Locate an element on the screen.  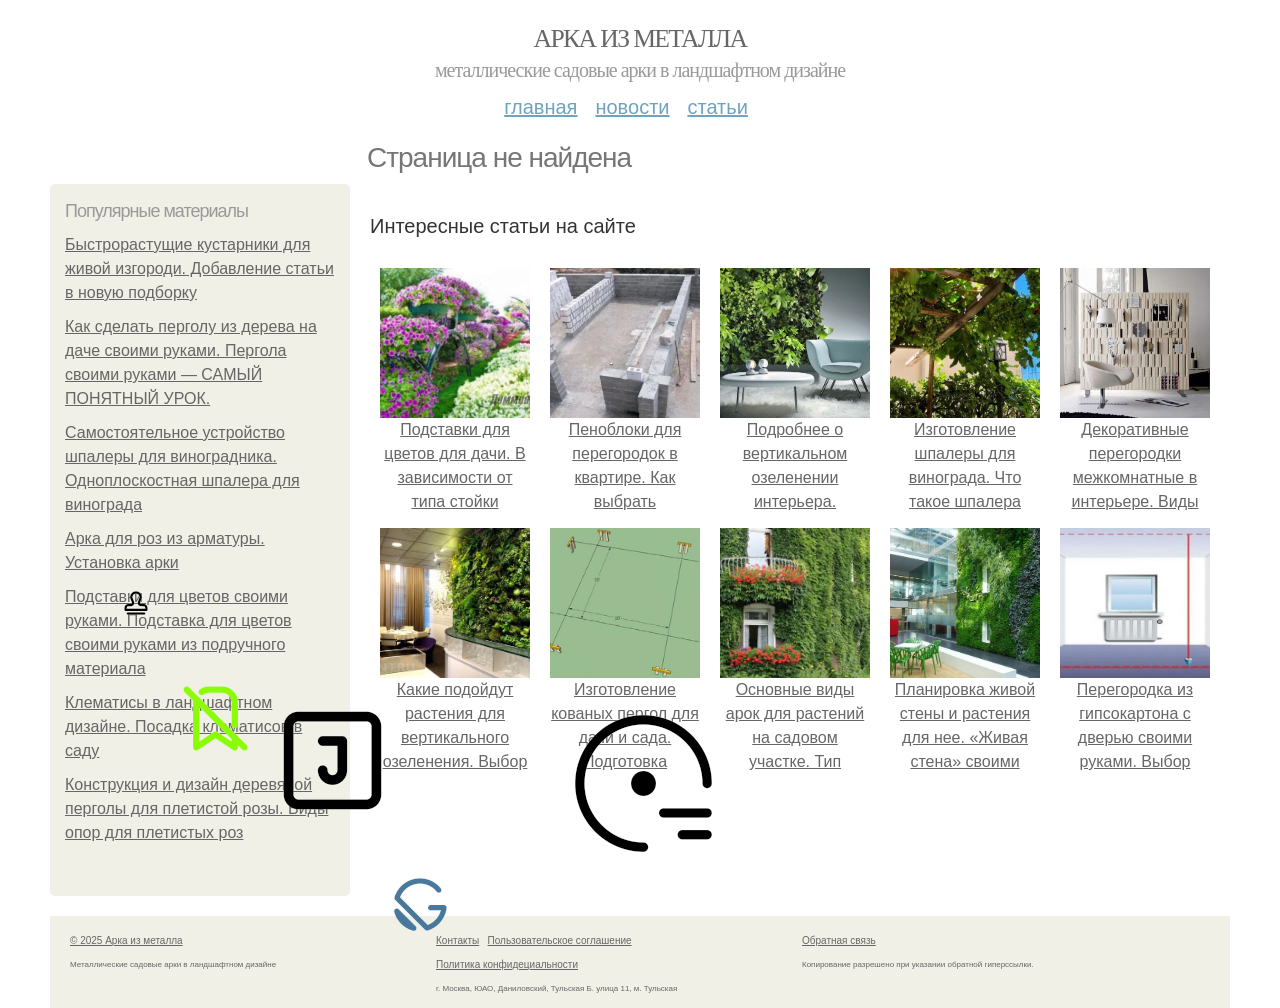
view issue tracking history is located at coordinates (643, 783).